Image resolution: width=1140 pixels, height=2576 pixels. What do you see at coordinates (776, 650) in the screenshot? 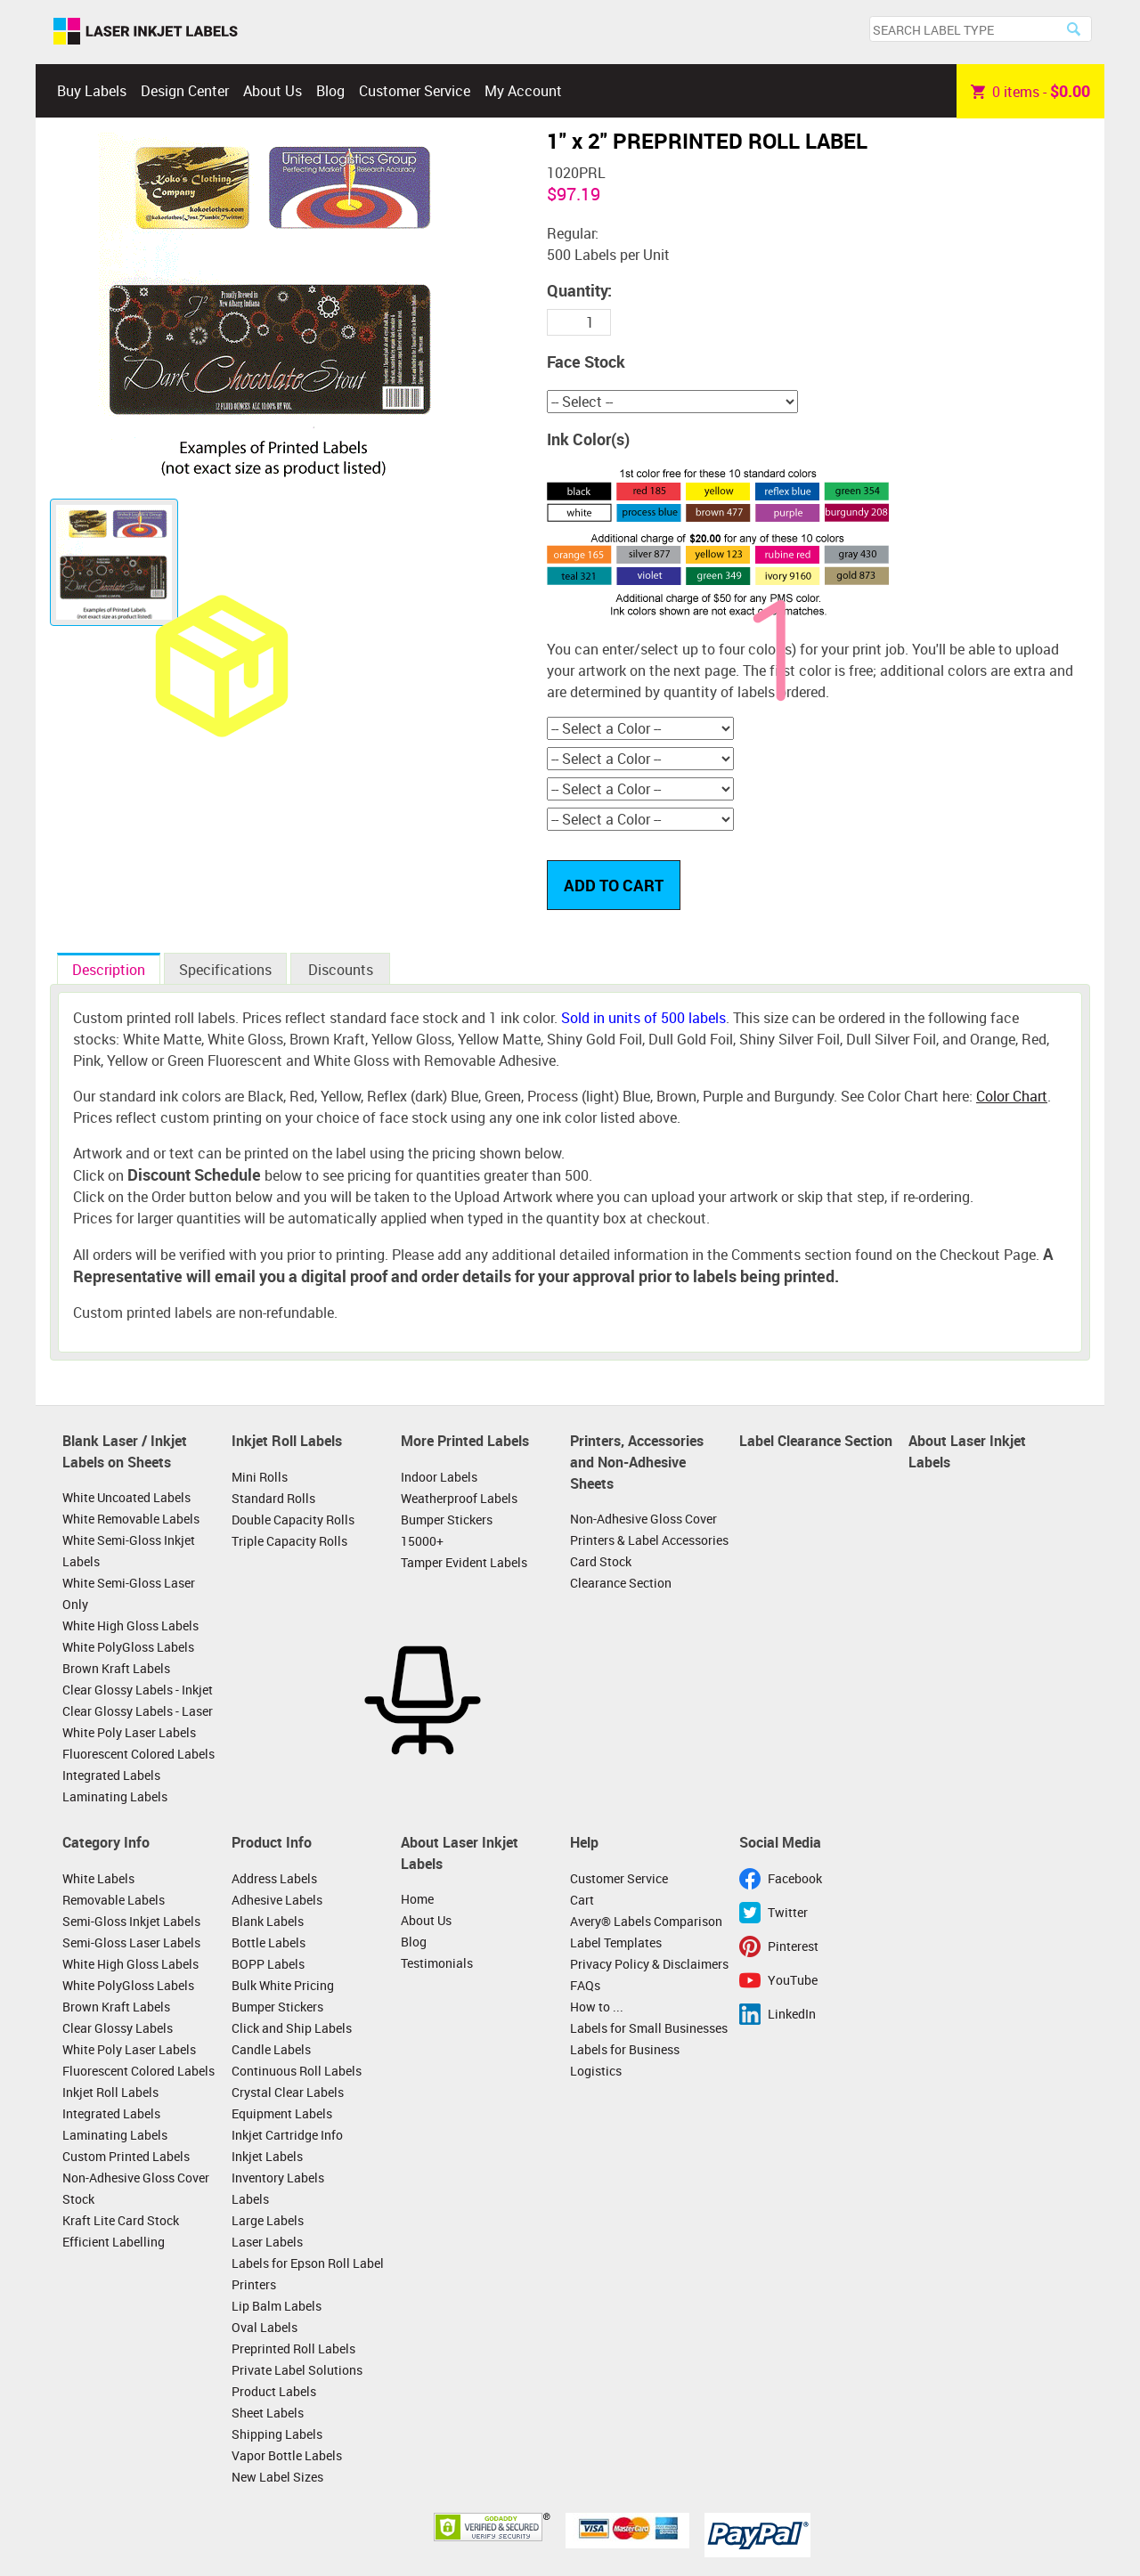
I see `indicates first place or top ranking` at bounding box center [776, 650].